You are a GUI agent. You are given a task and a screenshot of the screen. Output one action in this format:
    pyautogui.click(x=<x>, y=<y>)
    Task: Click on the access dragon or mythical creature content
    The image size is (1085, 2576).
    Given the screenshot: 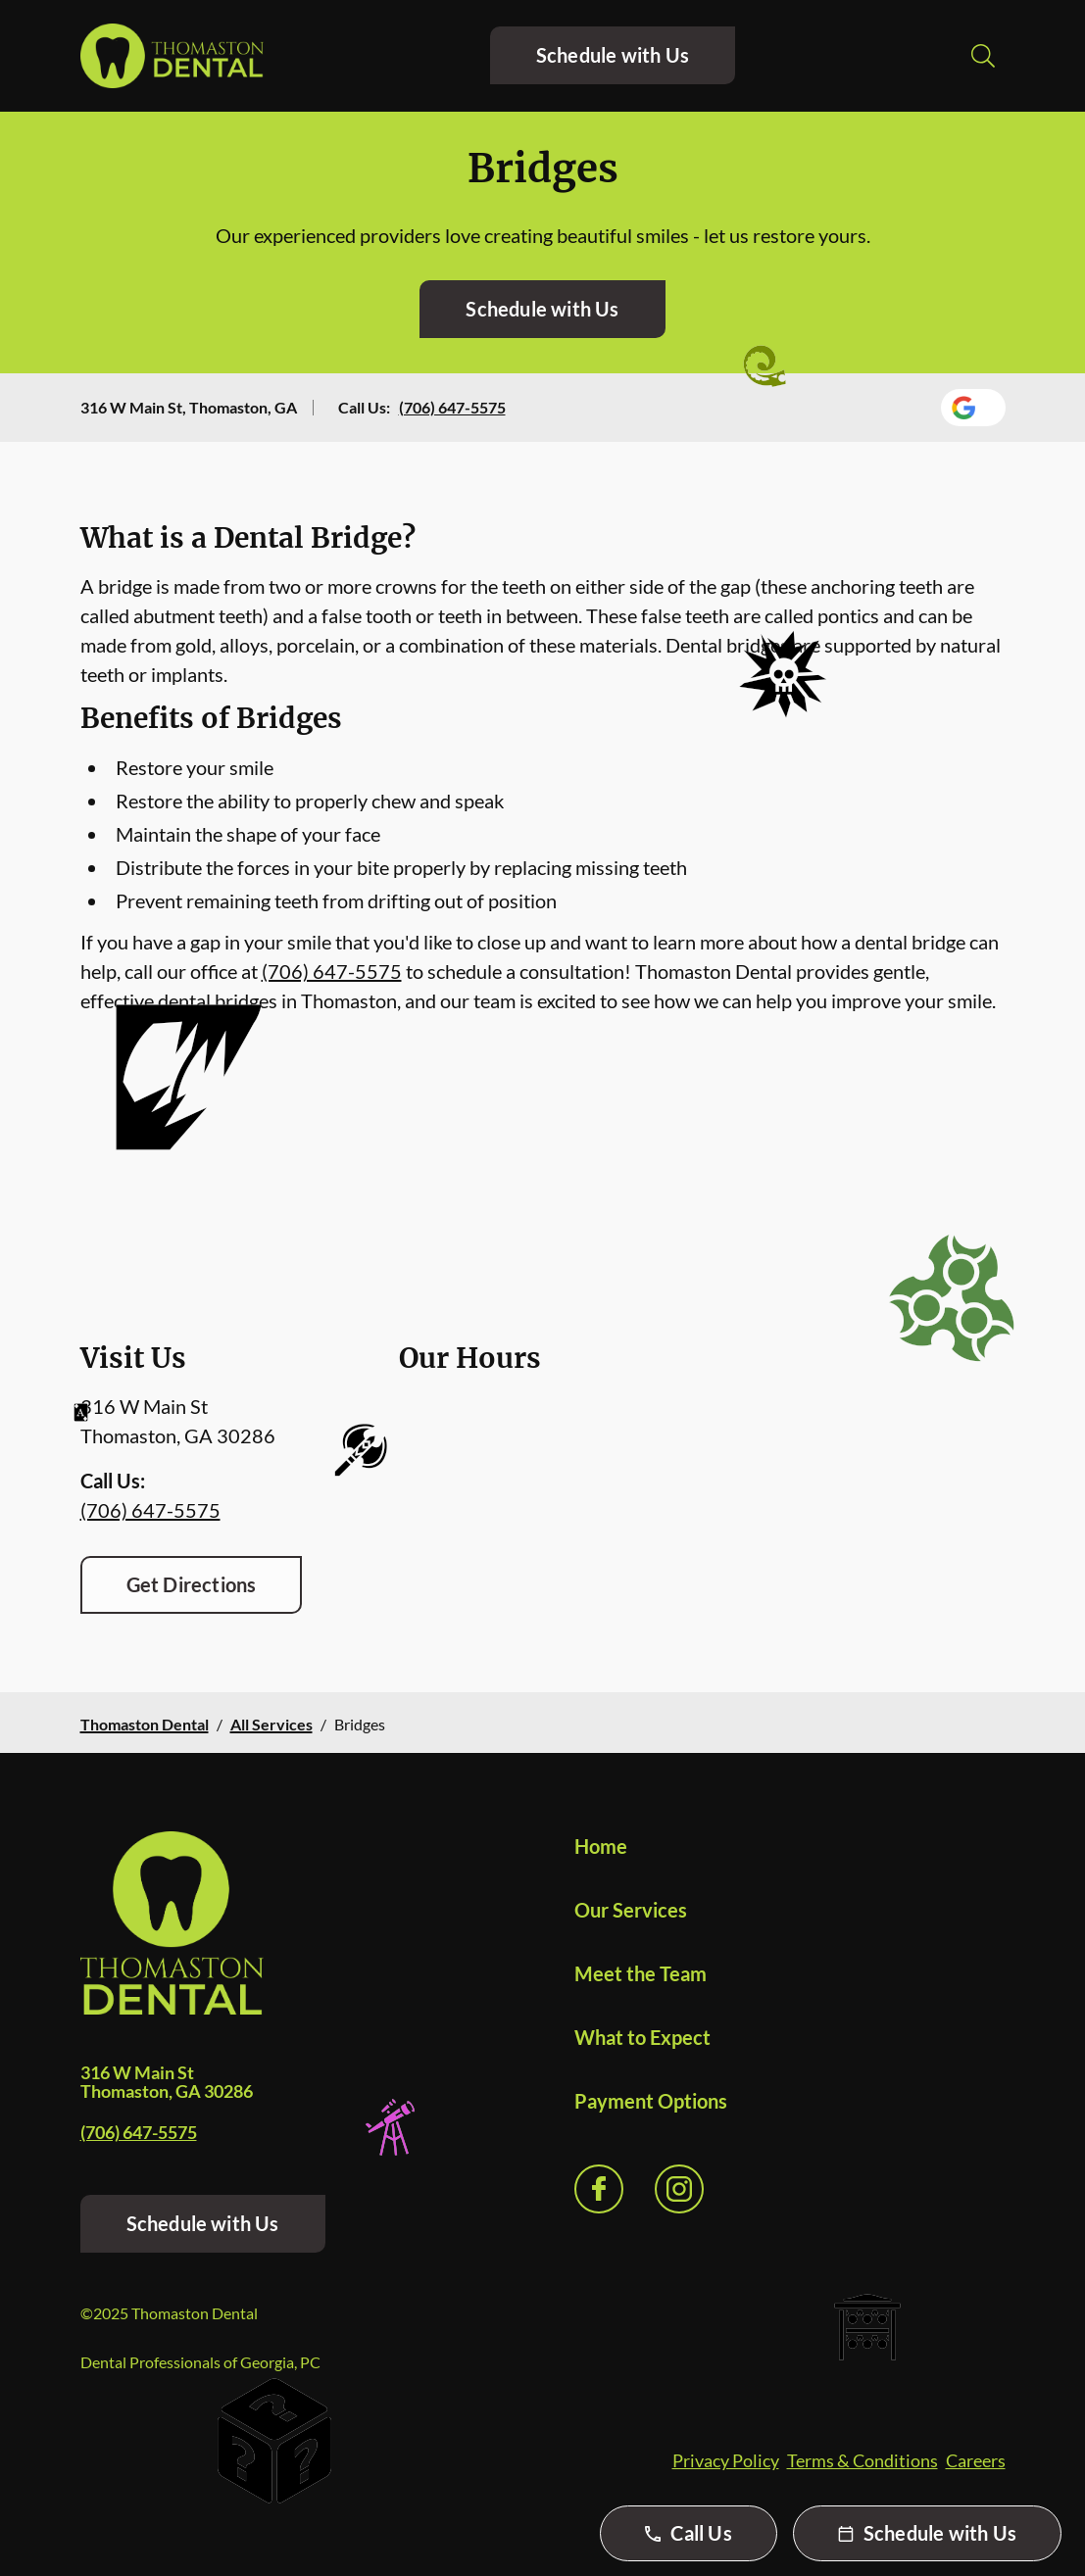 What is the action you would take?
    pyautogui.click(x=764, y=366)
    